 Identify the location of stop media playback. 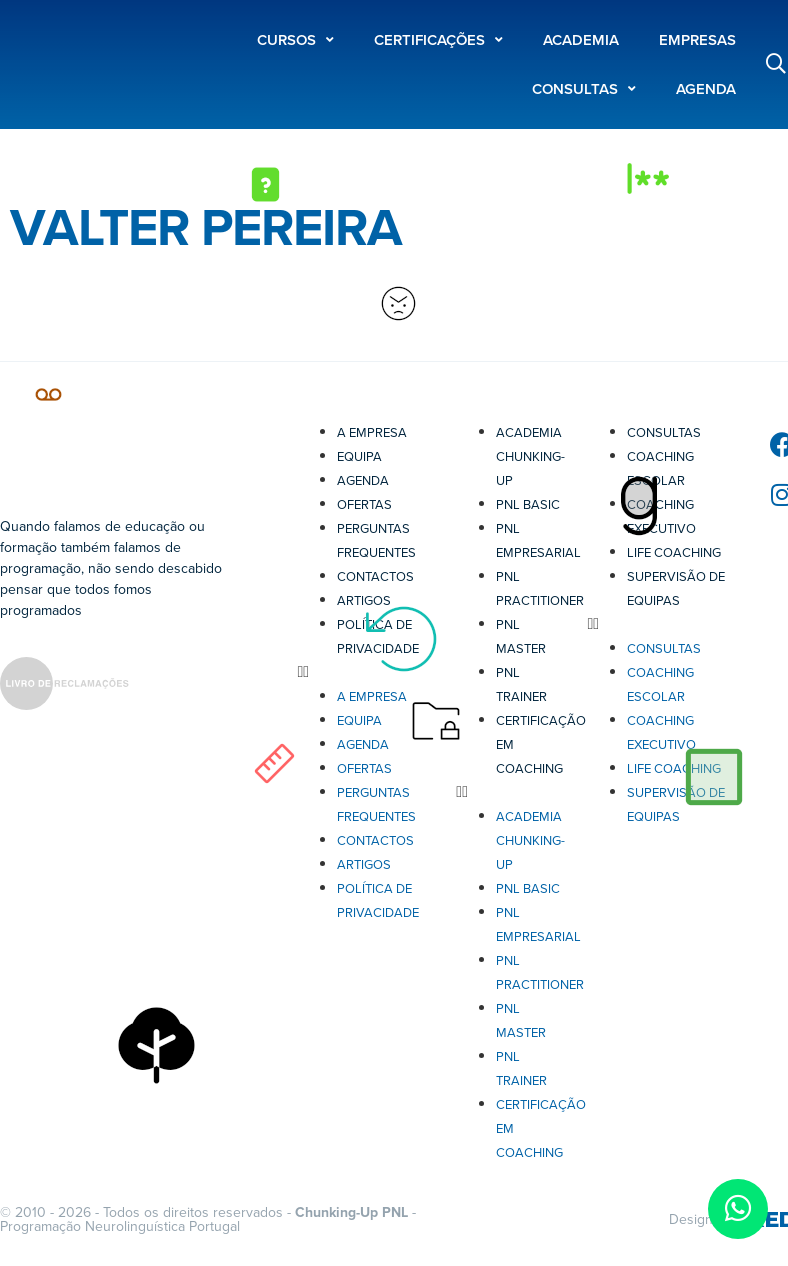
(714, 777).